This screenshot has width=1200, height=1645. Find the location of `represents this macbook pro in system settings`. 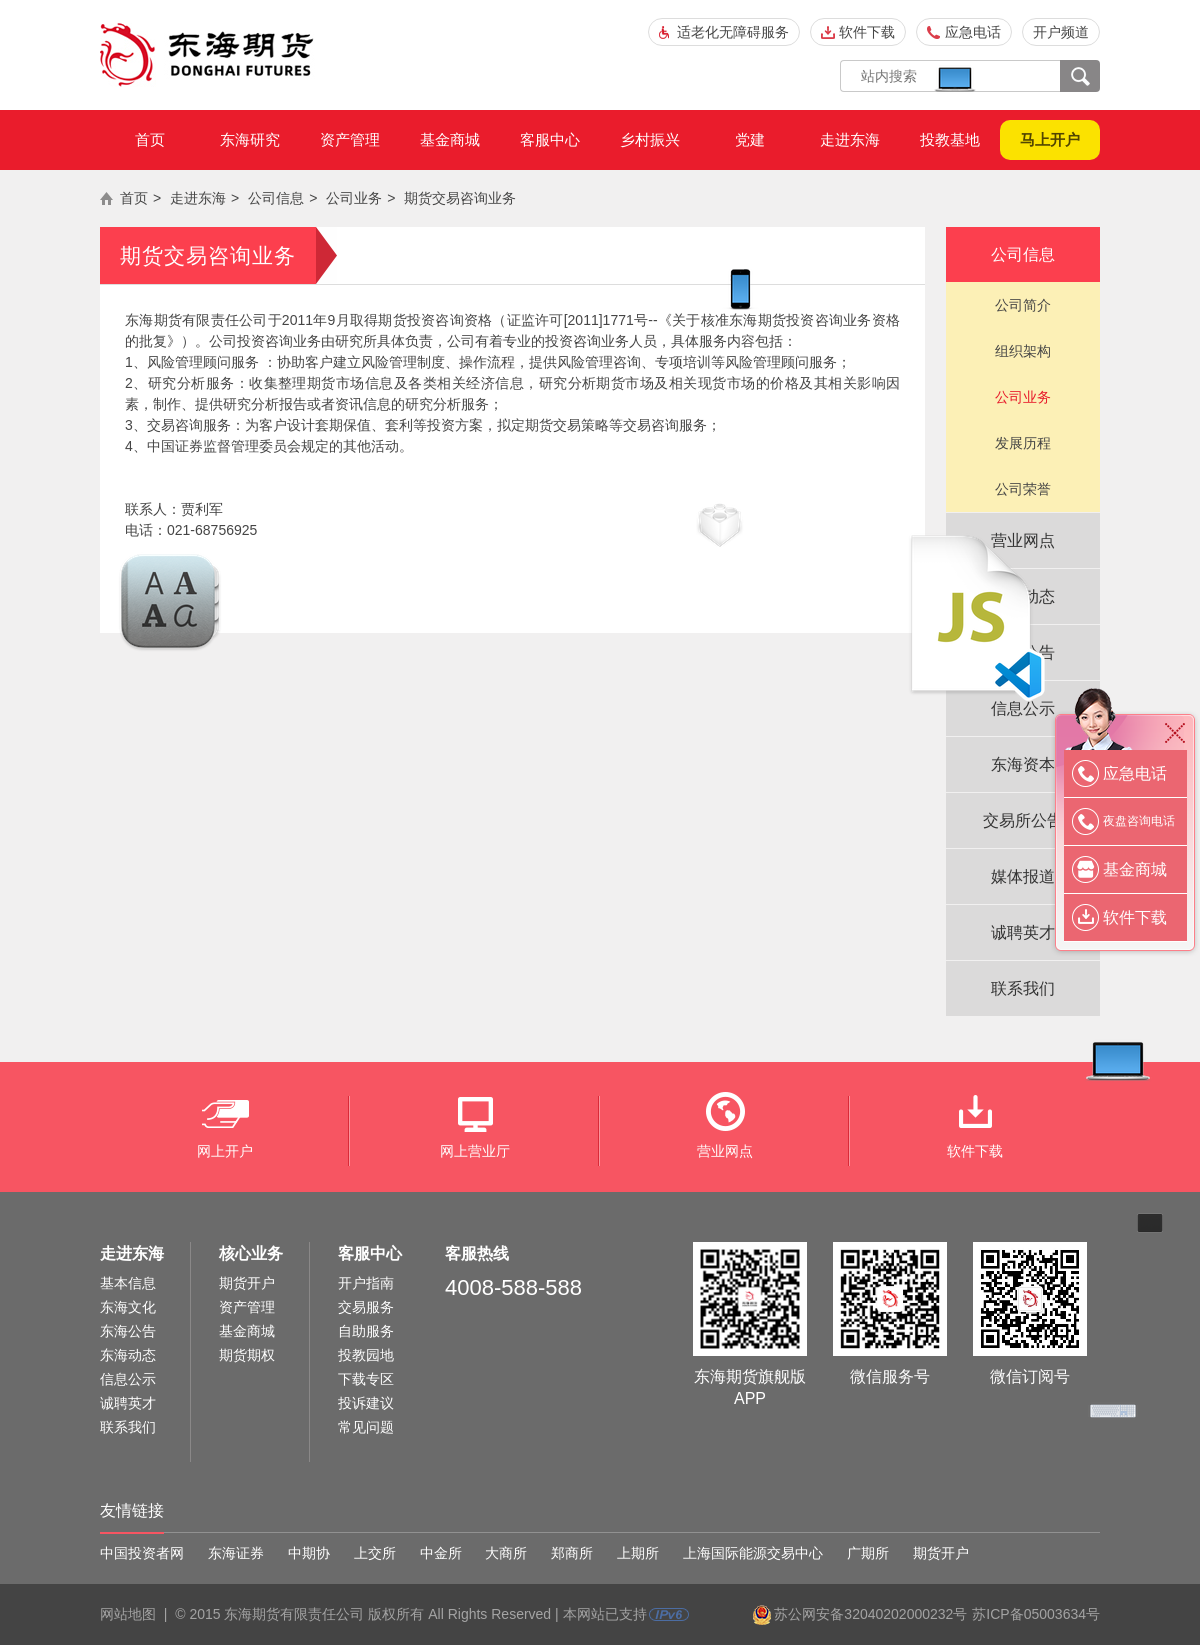

represents this macbook pro in system settings is located at coordinates (955, 79).